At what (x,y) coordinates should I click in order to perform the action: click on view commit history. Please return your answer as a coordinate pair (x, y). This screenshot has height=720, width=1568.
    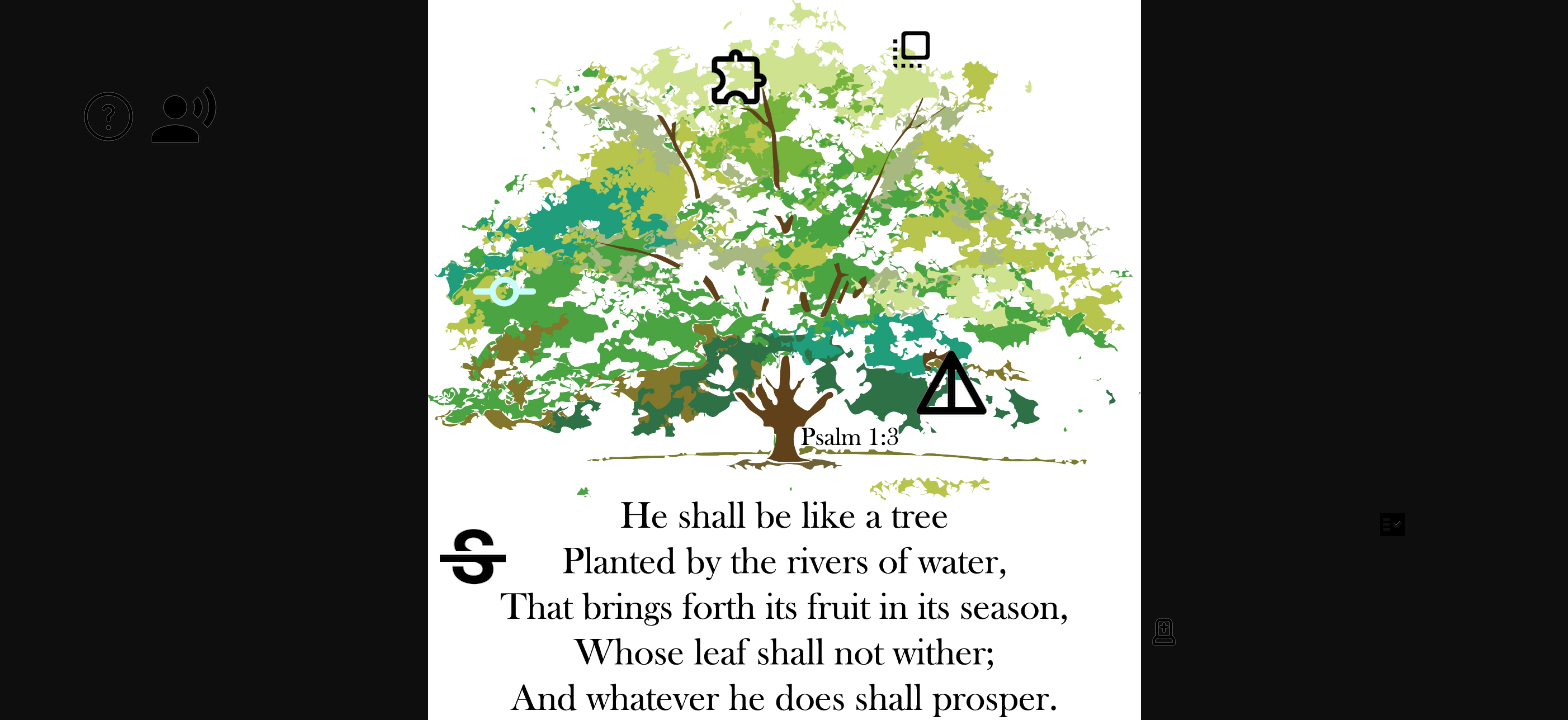
    Looking at the image, I should click on (504, 291).